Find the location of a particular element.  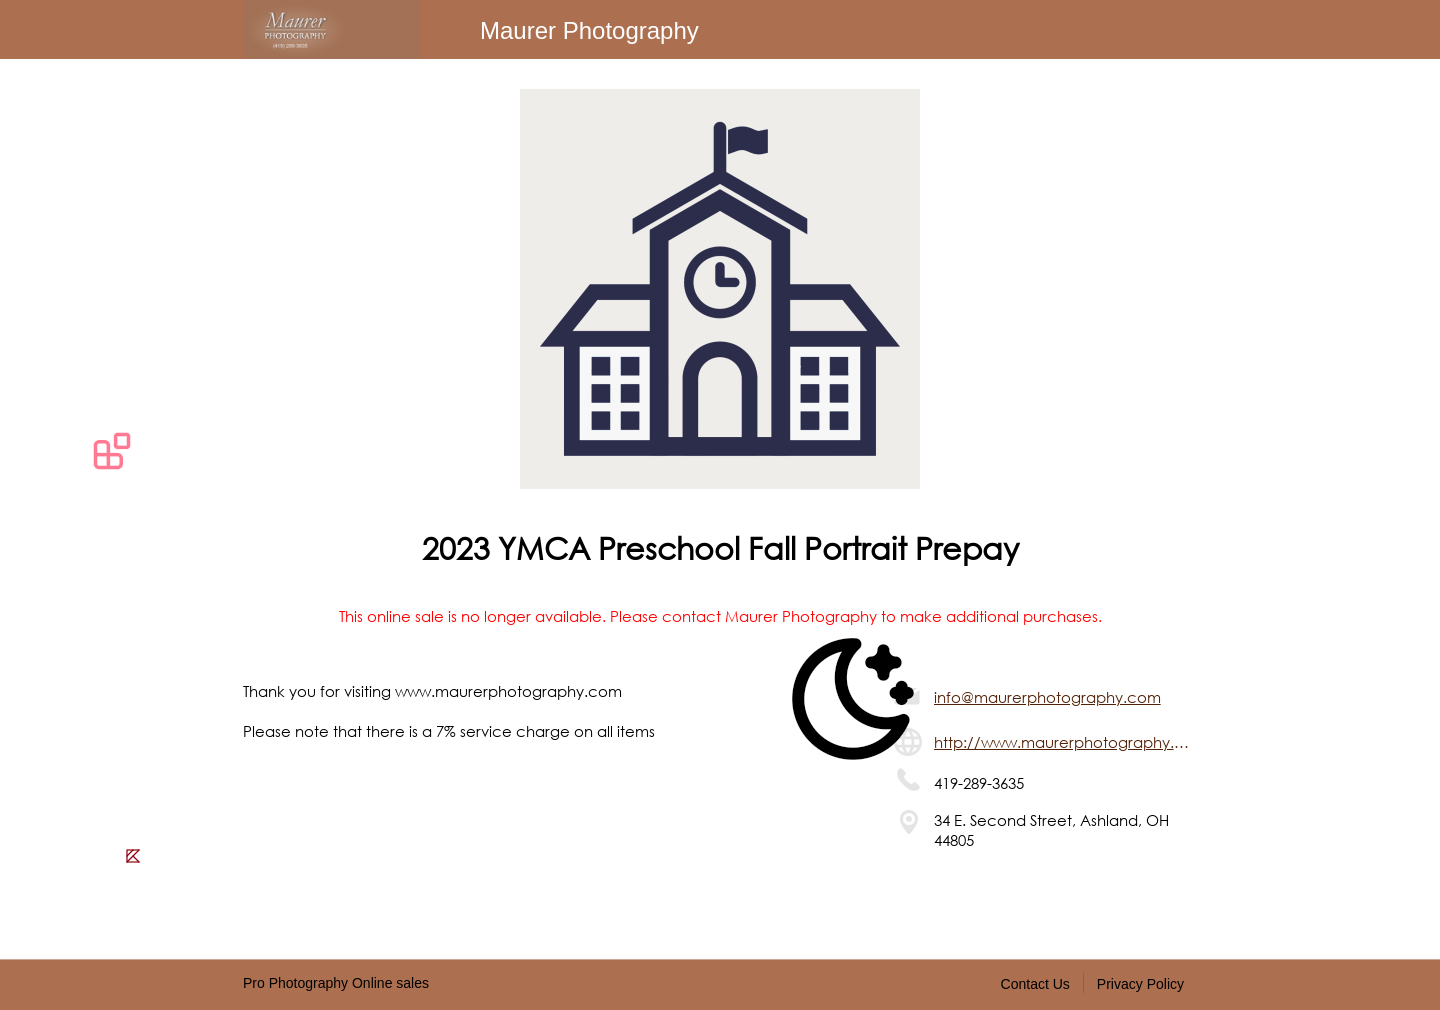

access modular components or building blocks is located at coordinates (112, 451).